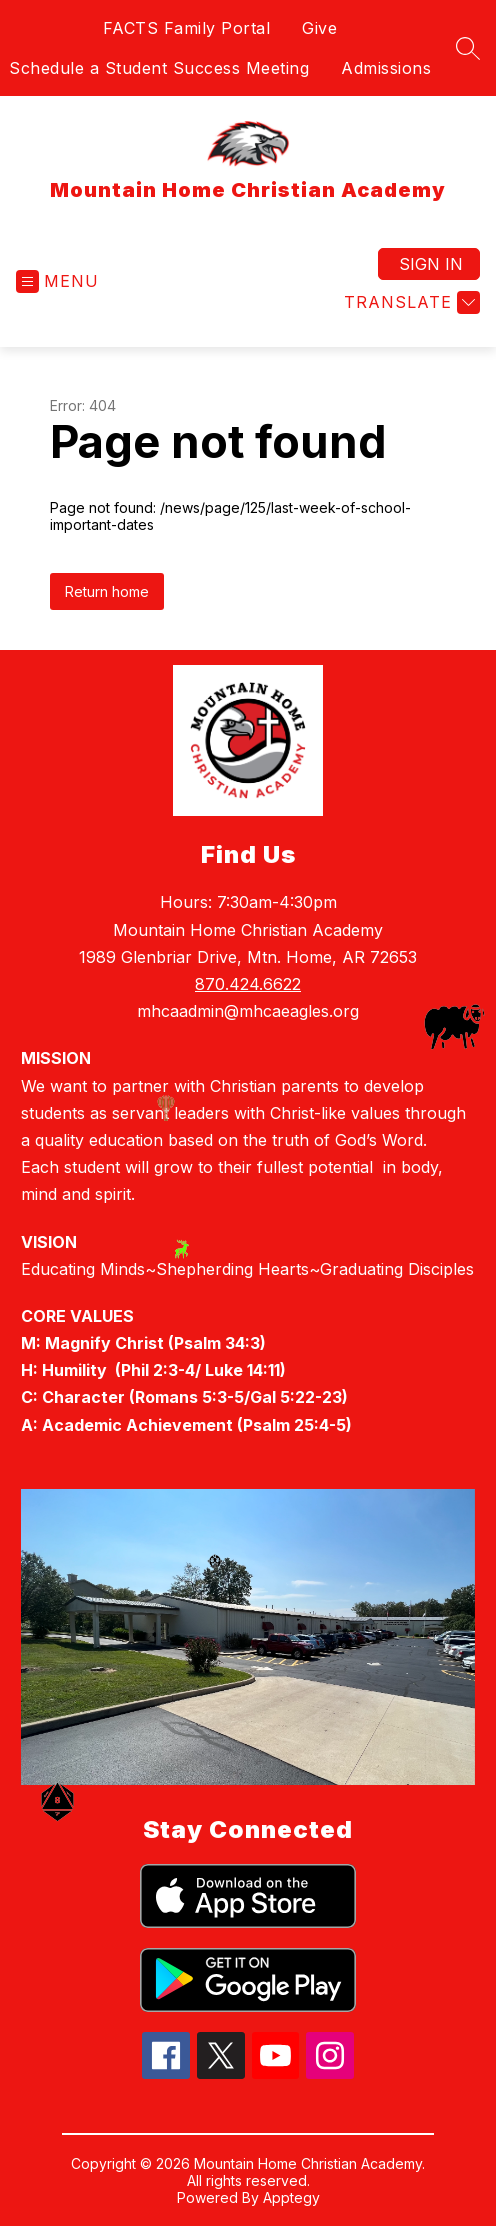 This screenshot has width=496, height=2226. Describe the element at coordinates (57, 1801) in the screenshot. I see `roll a d8 die in-game` at that location.